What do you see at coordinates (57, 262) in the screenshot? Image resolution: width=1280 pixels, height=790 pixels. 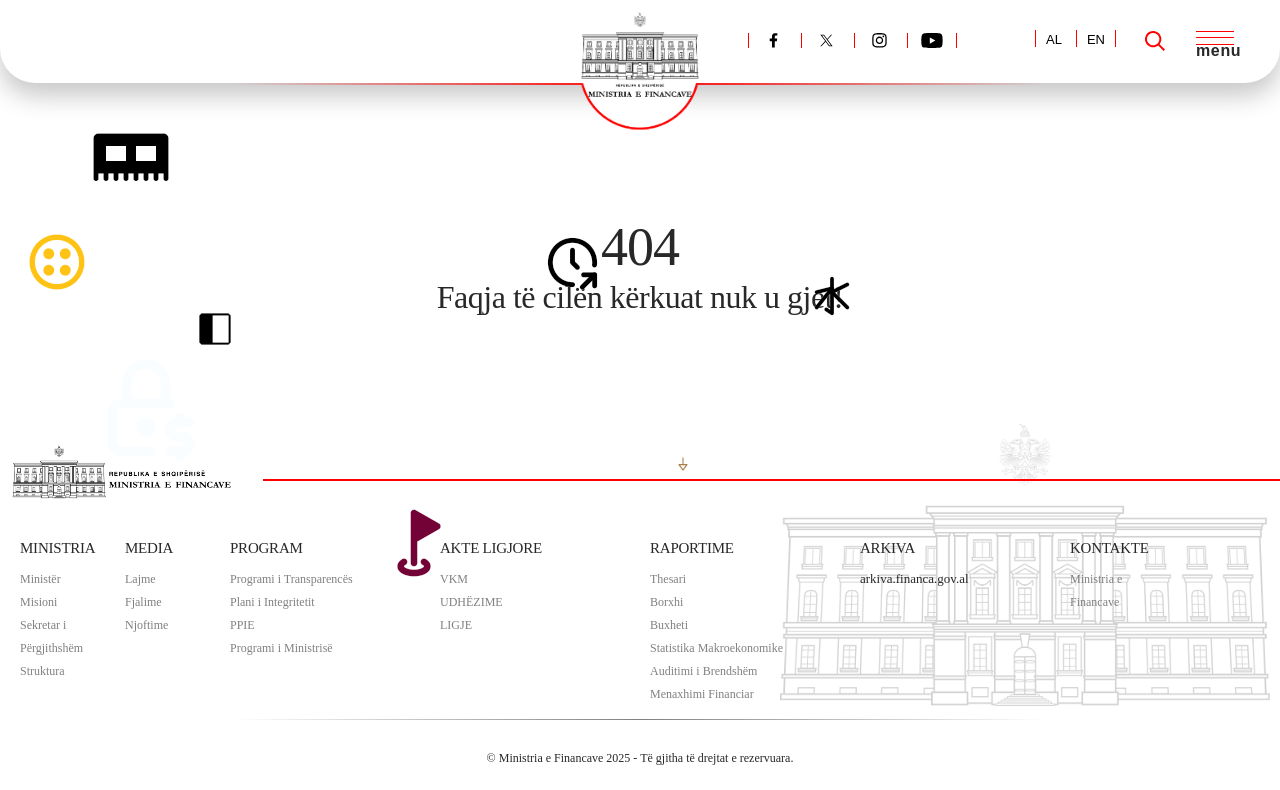 I see `connect to Twilio communication services` at bounding box center [57, 262].